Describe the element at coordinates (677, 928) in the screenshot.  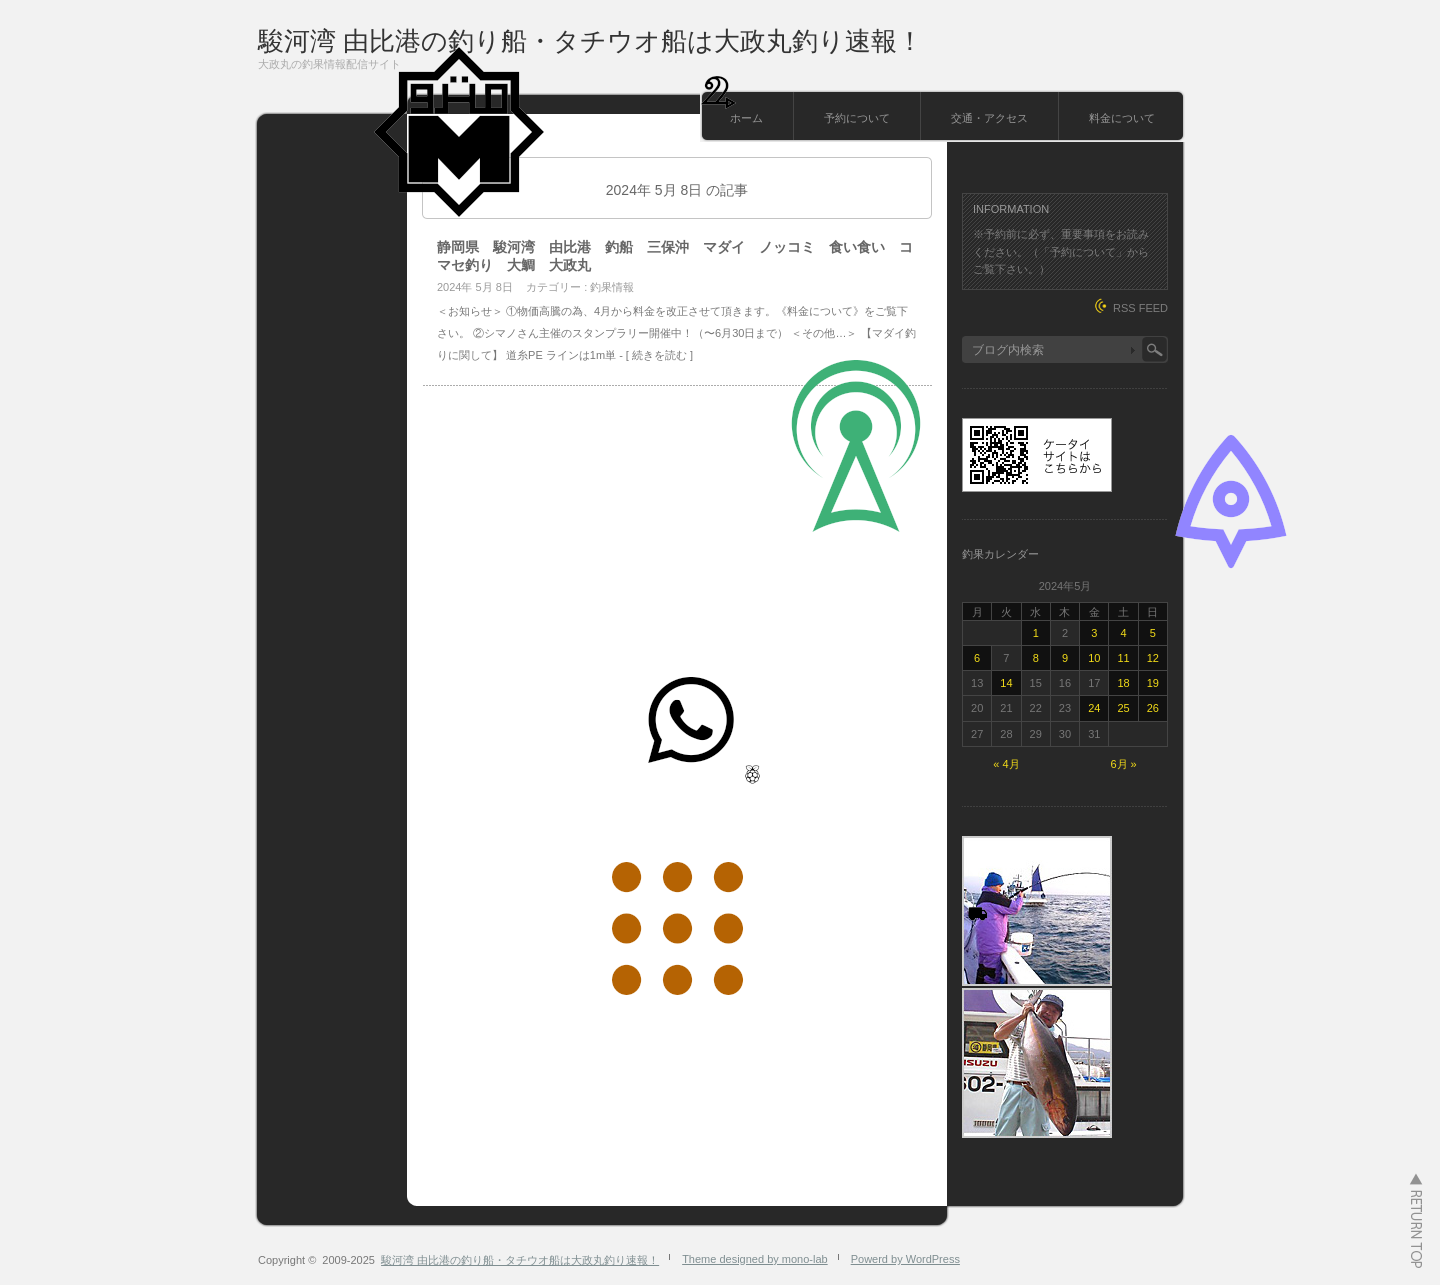
I see `ROS (Robot Operating System) branding or documentation` at that location.